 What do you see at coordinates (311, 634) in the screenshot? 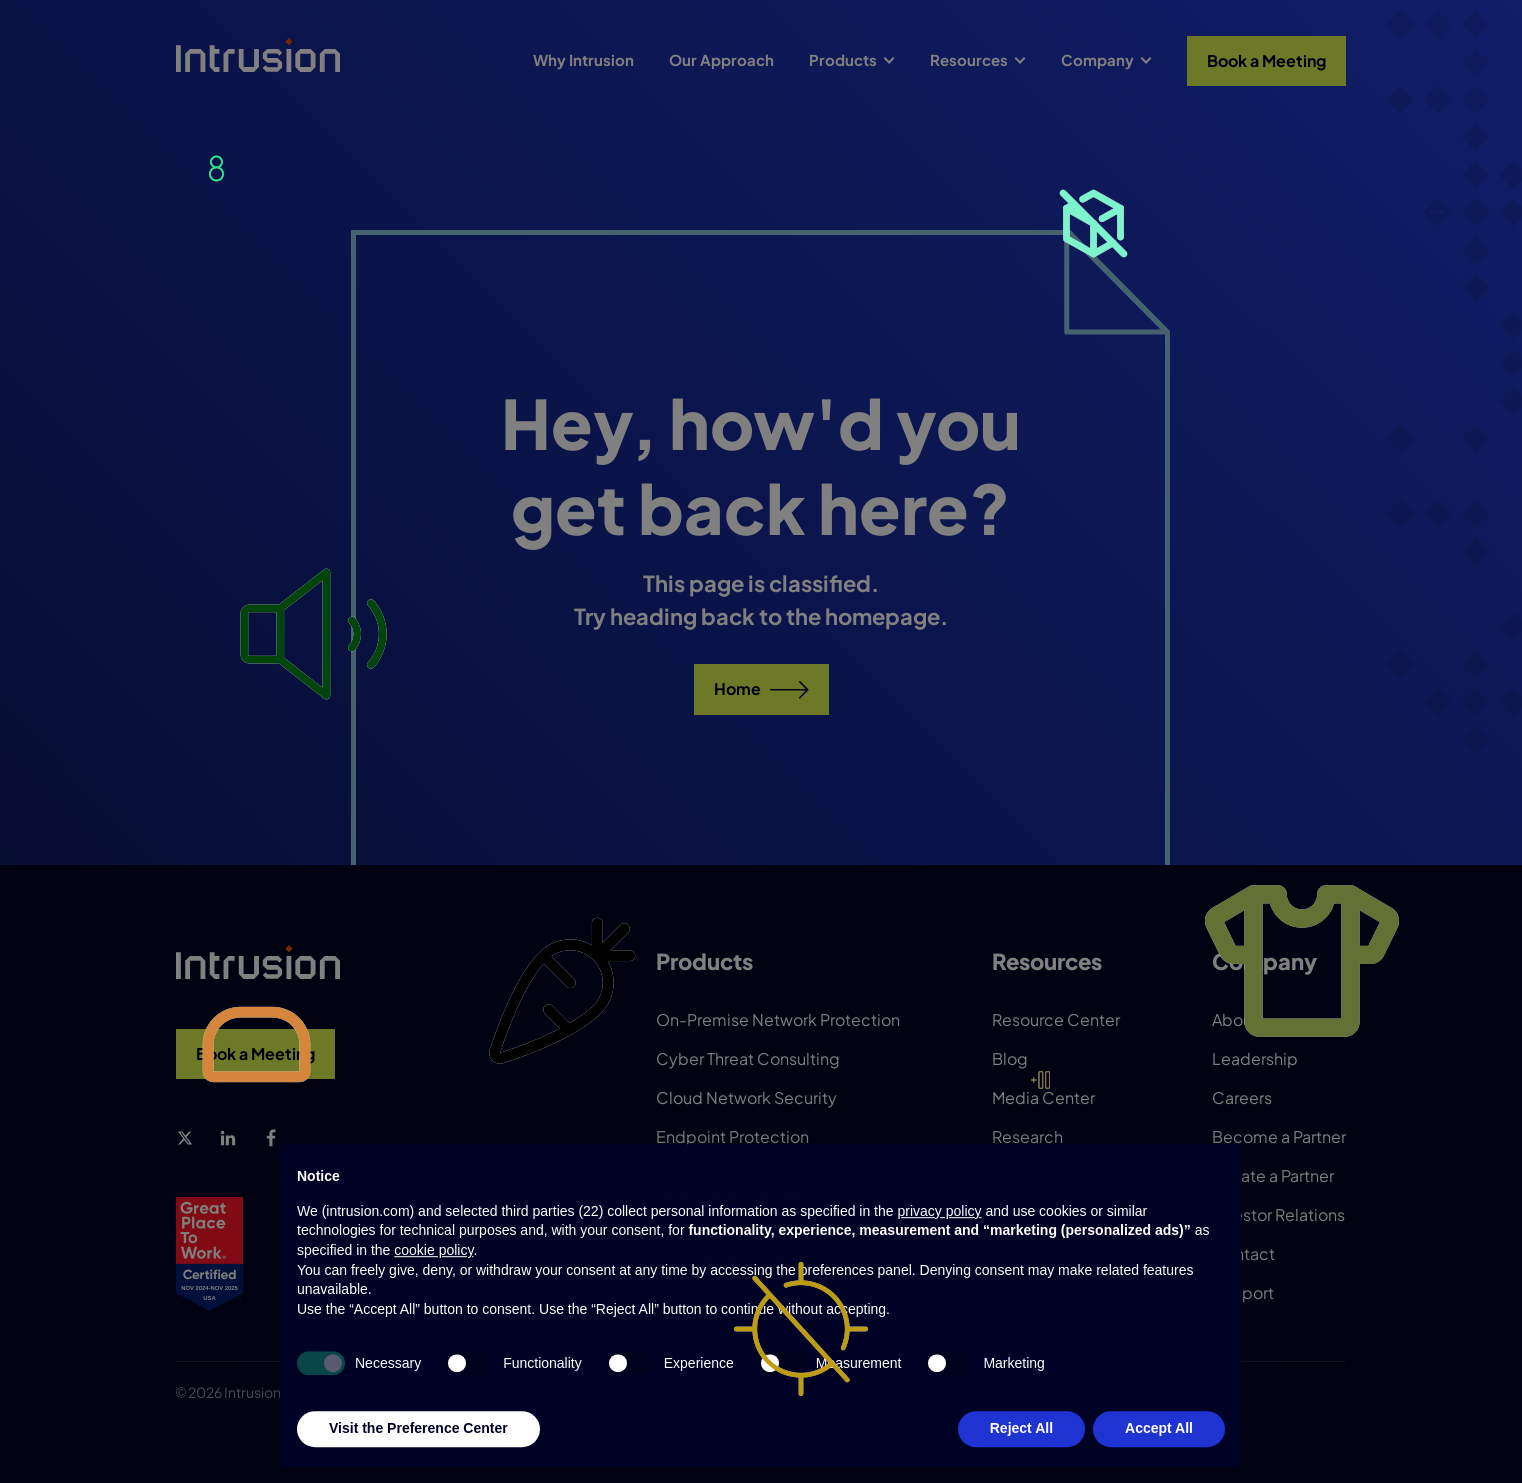
I see `volume is set to high` at bounding box center [311, 634].